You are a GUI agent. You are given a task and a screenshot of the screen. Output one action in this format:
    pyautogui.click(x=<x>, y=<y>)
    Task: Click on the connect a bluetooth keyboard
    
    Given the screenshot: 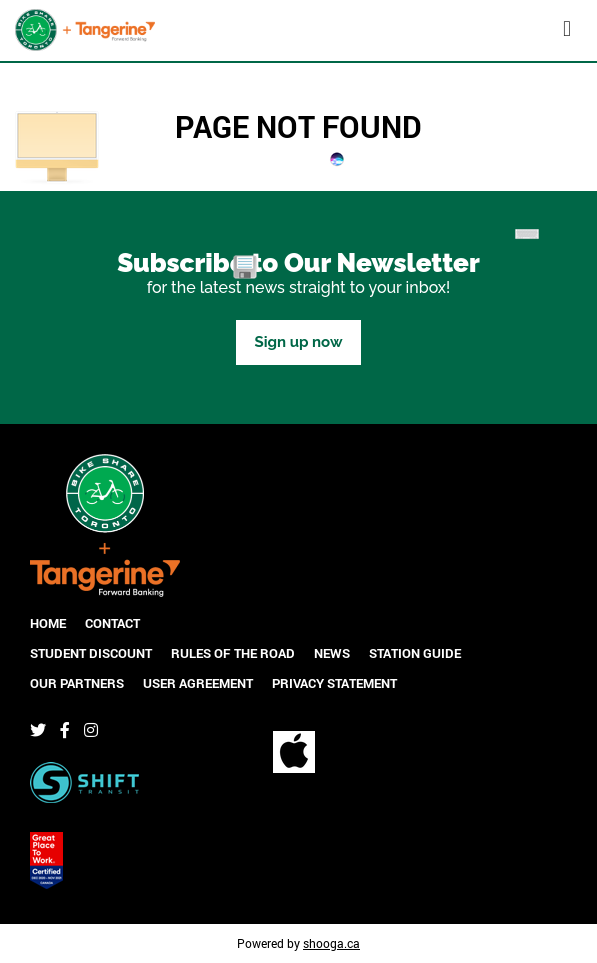 What is the action you would take?
    pyautogui.click(x=527, y=234)
    